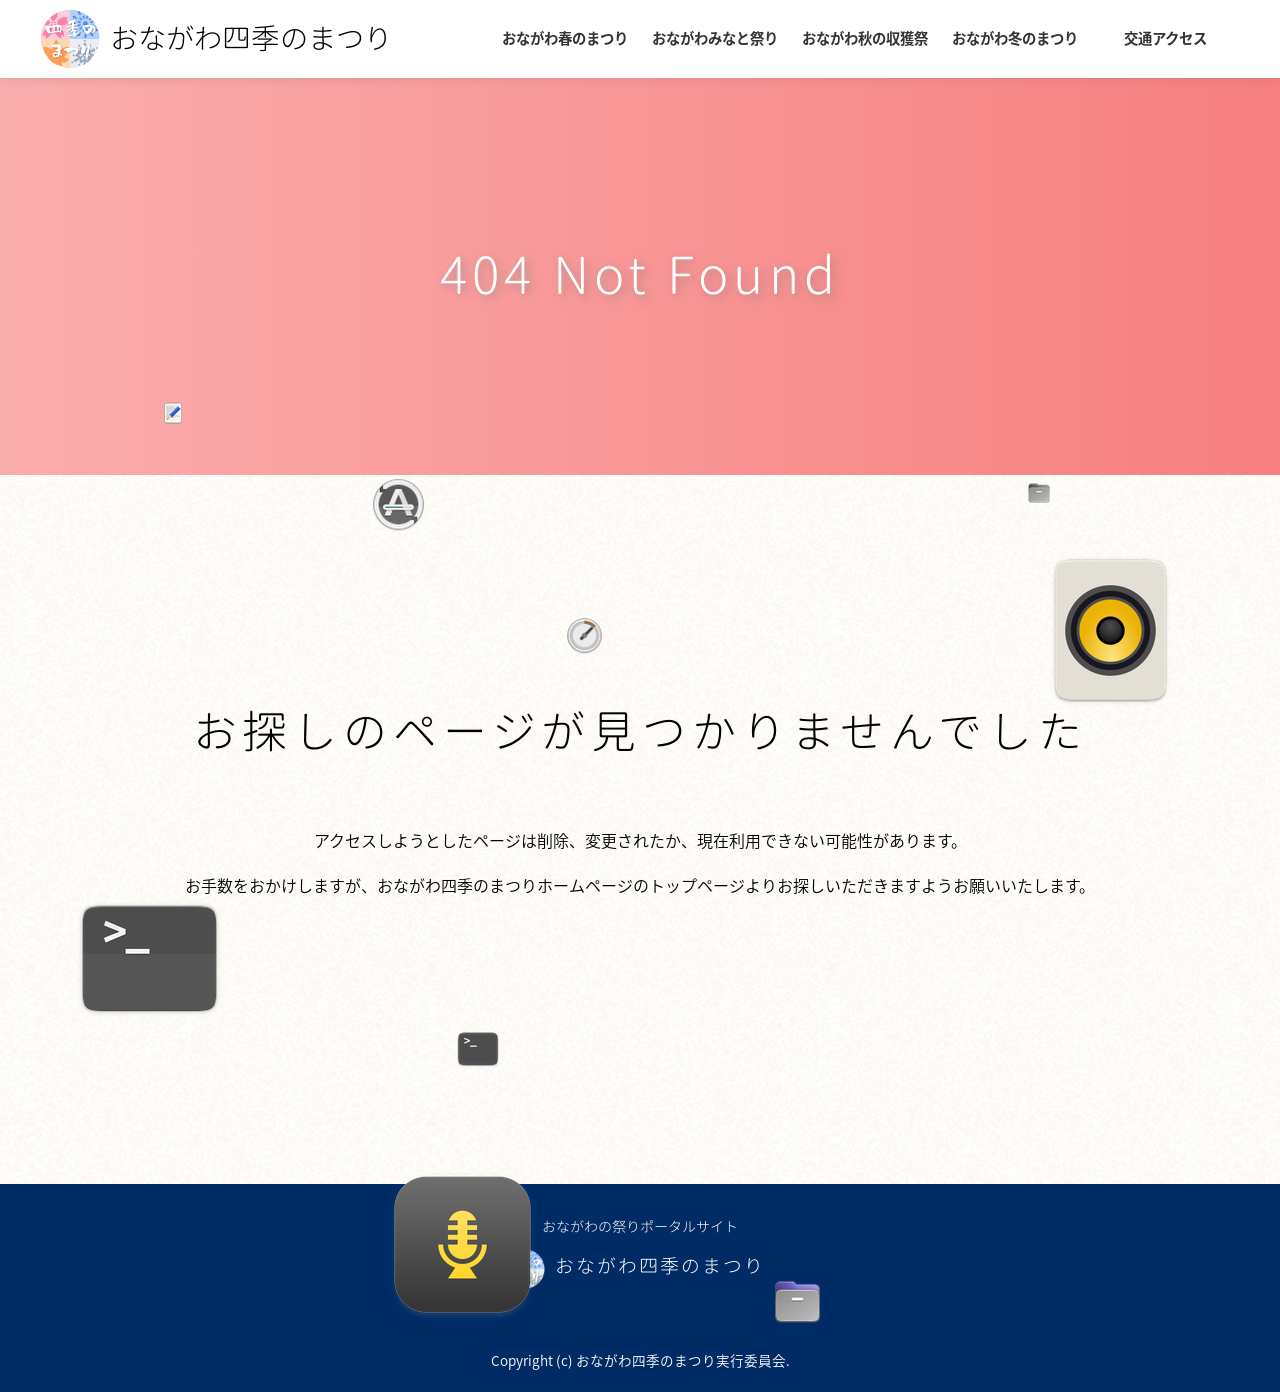 Image resolution: width=1280 pixels, height=1392 pixels. What do you see at coordinates (1039, 493) in the screenshot?
I see `open the file manager` at bounding box center [1039, 493].